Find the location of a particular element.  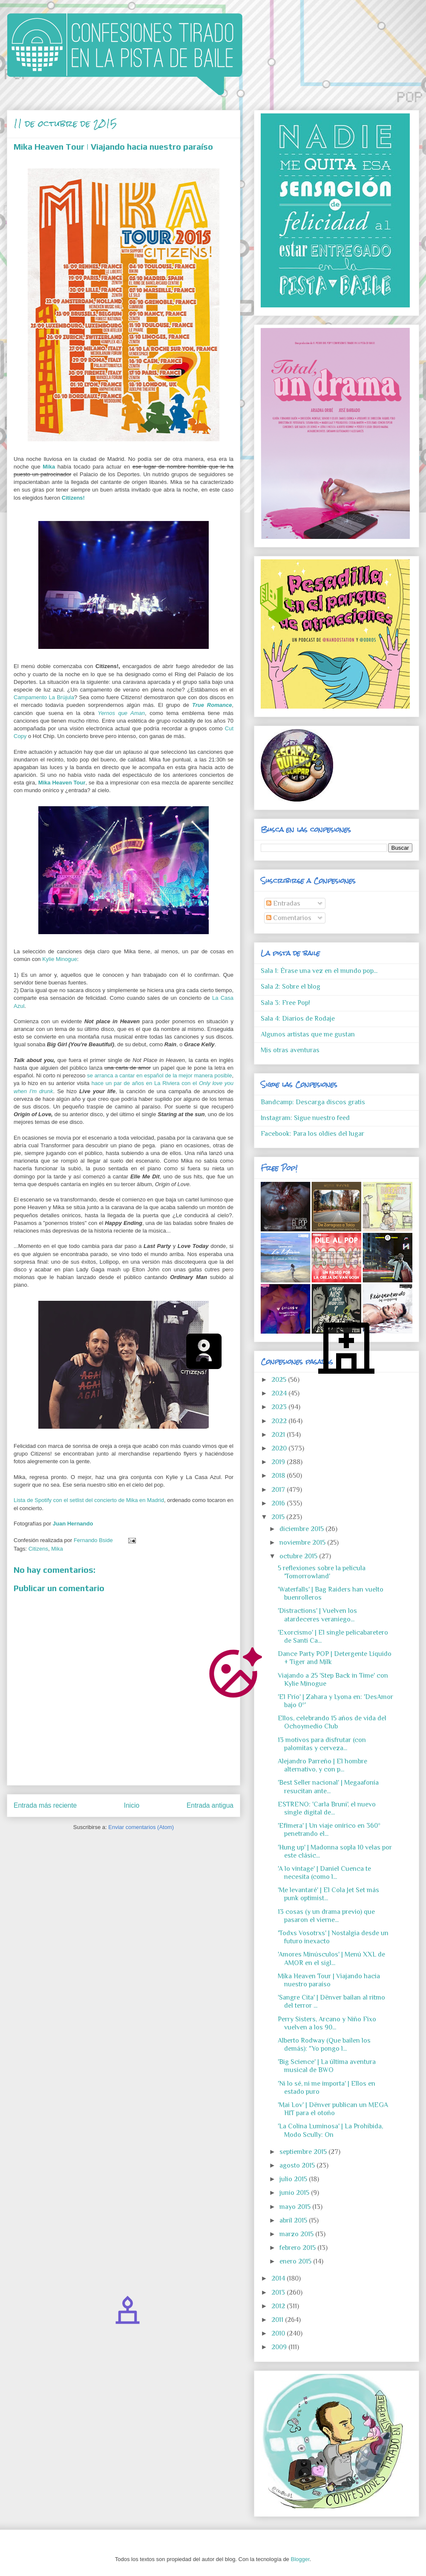

tails operating system logo is located at coordinates (276, 602).